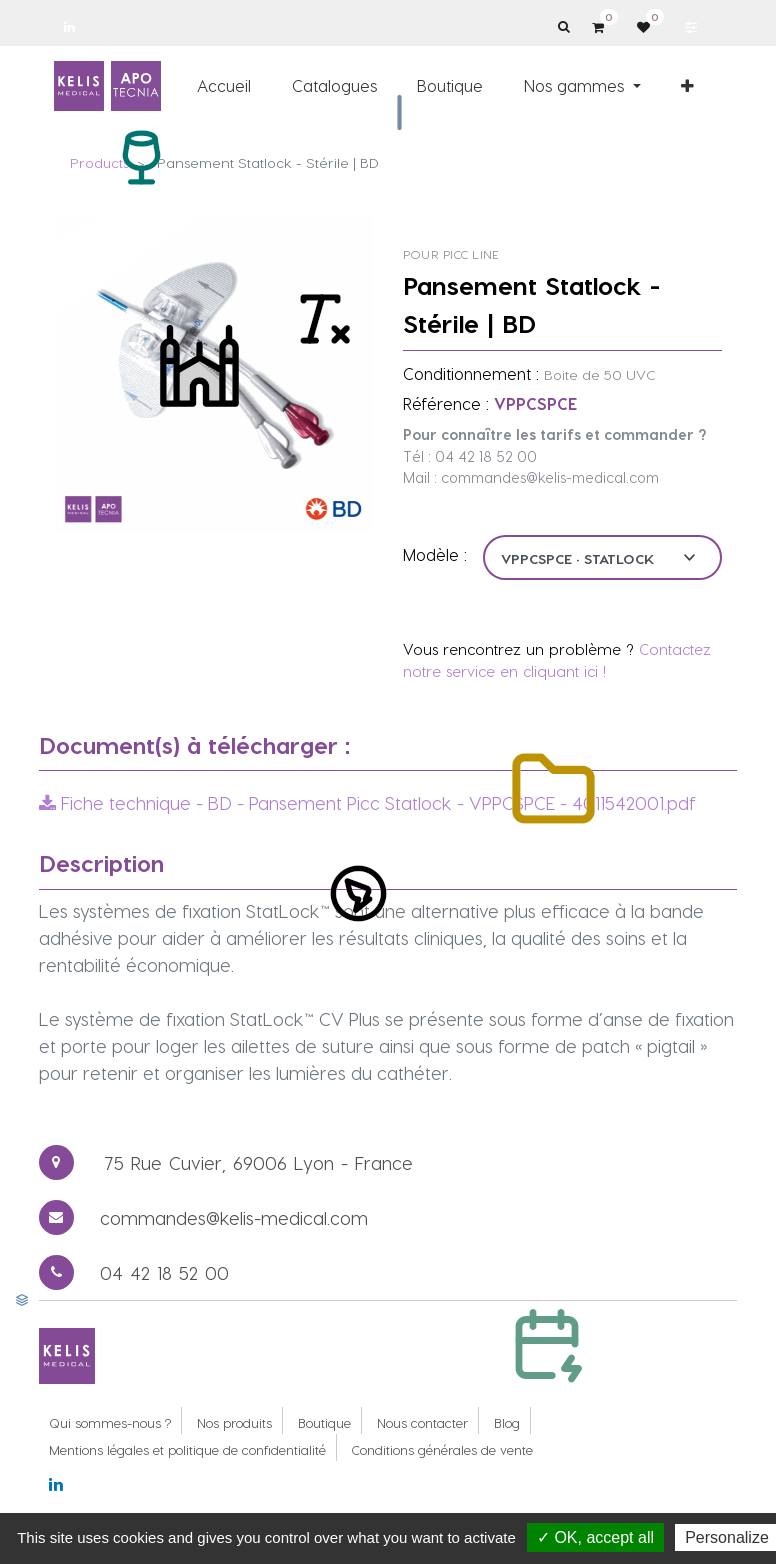  What do you see at coordinates (399, 112) in the screenshot?
I see `indicates a count of one` at bounding box center [399, 112].